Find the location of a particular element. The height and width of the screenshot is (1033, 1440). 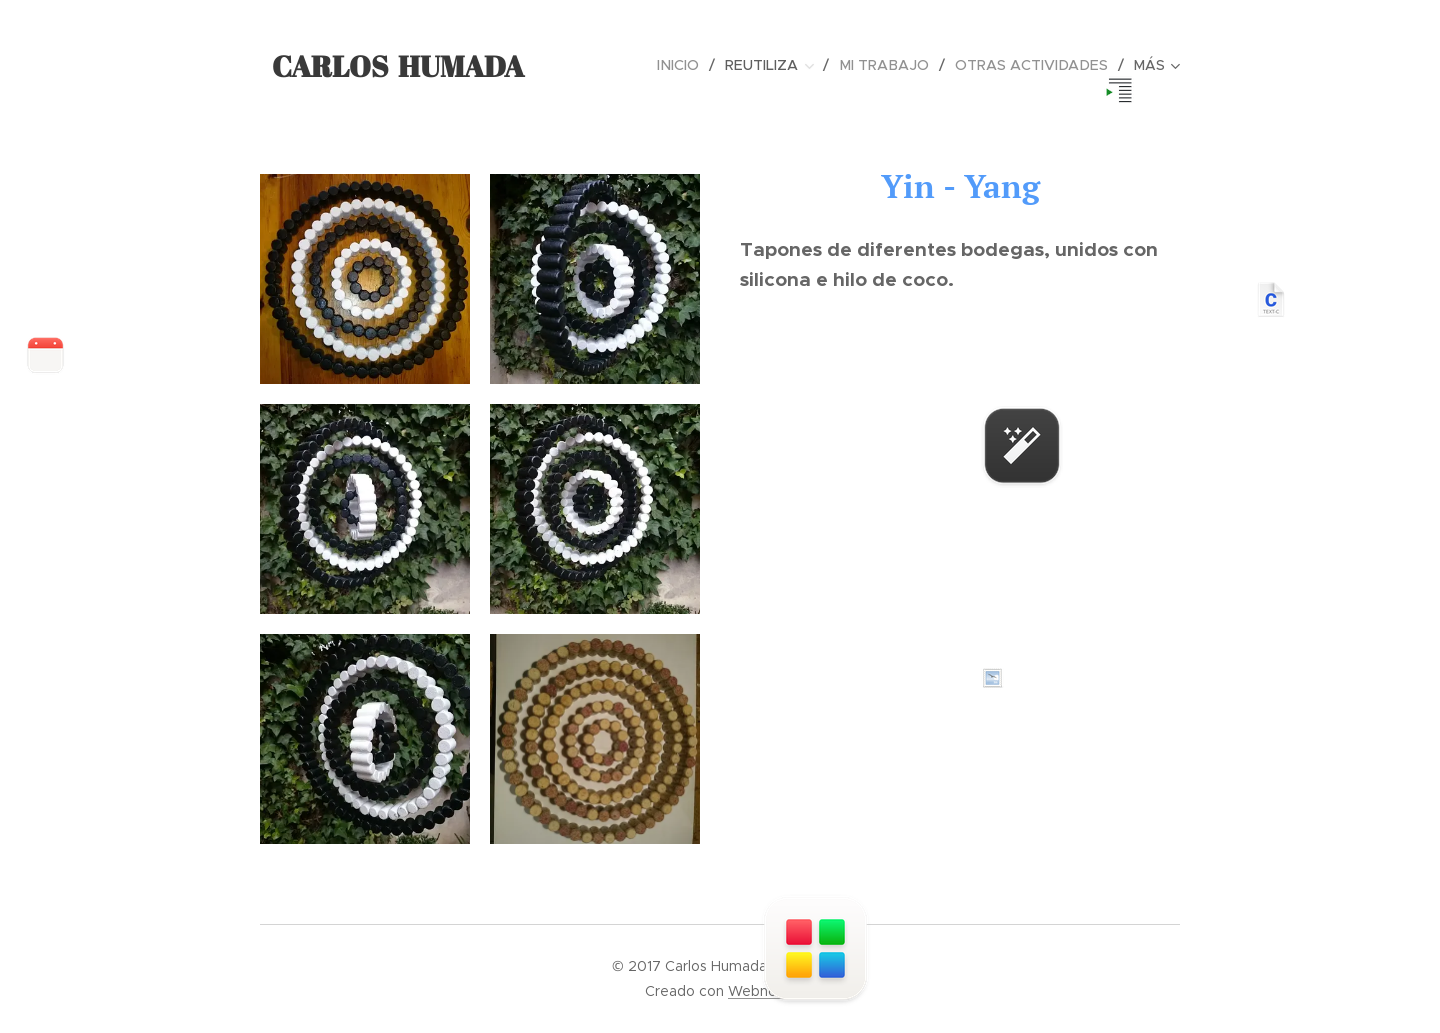

open Code::Blocks IDE application is located at coordinates (815, 948).